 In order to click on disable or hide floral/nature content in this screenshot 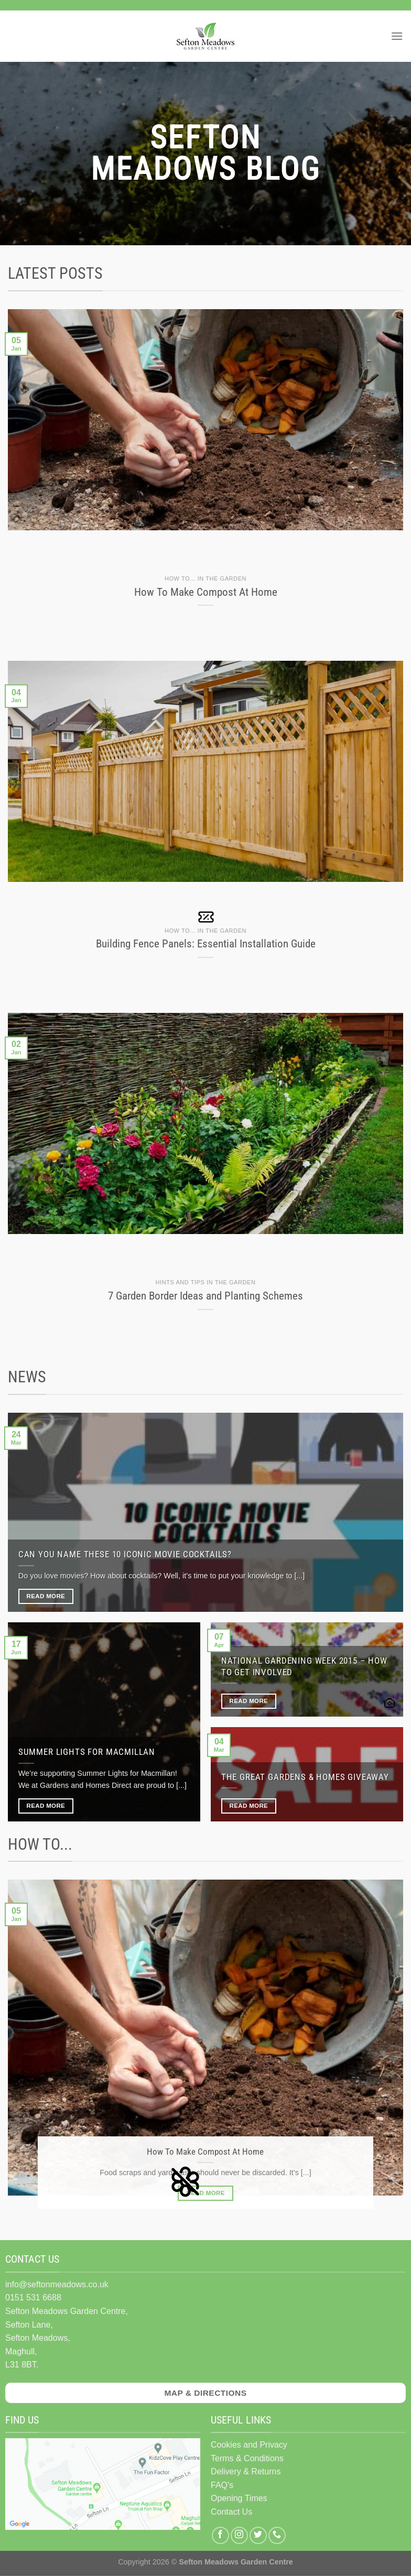, I will do `click(185, 2181)`.